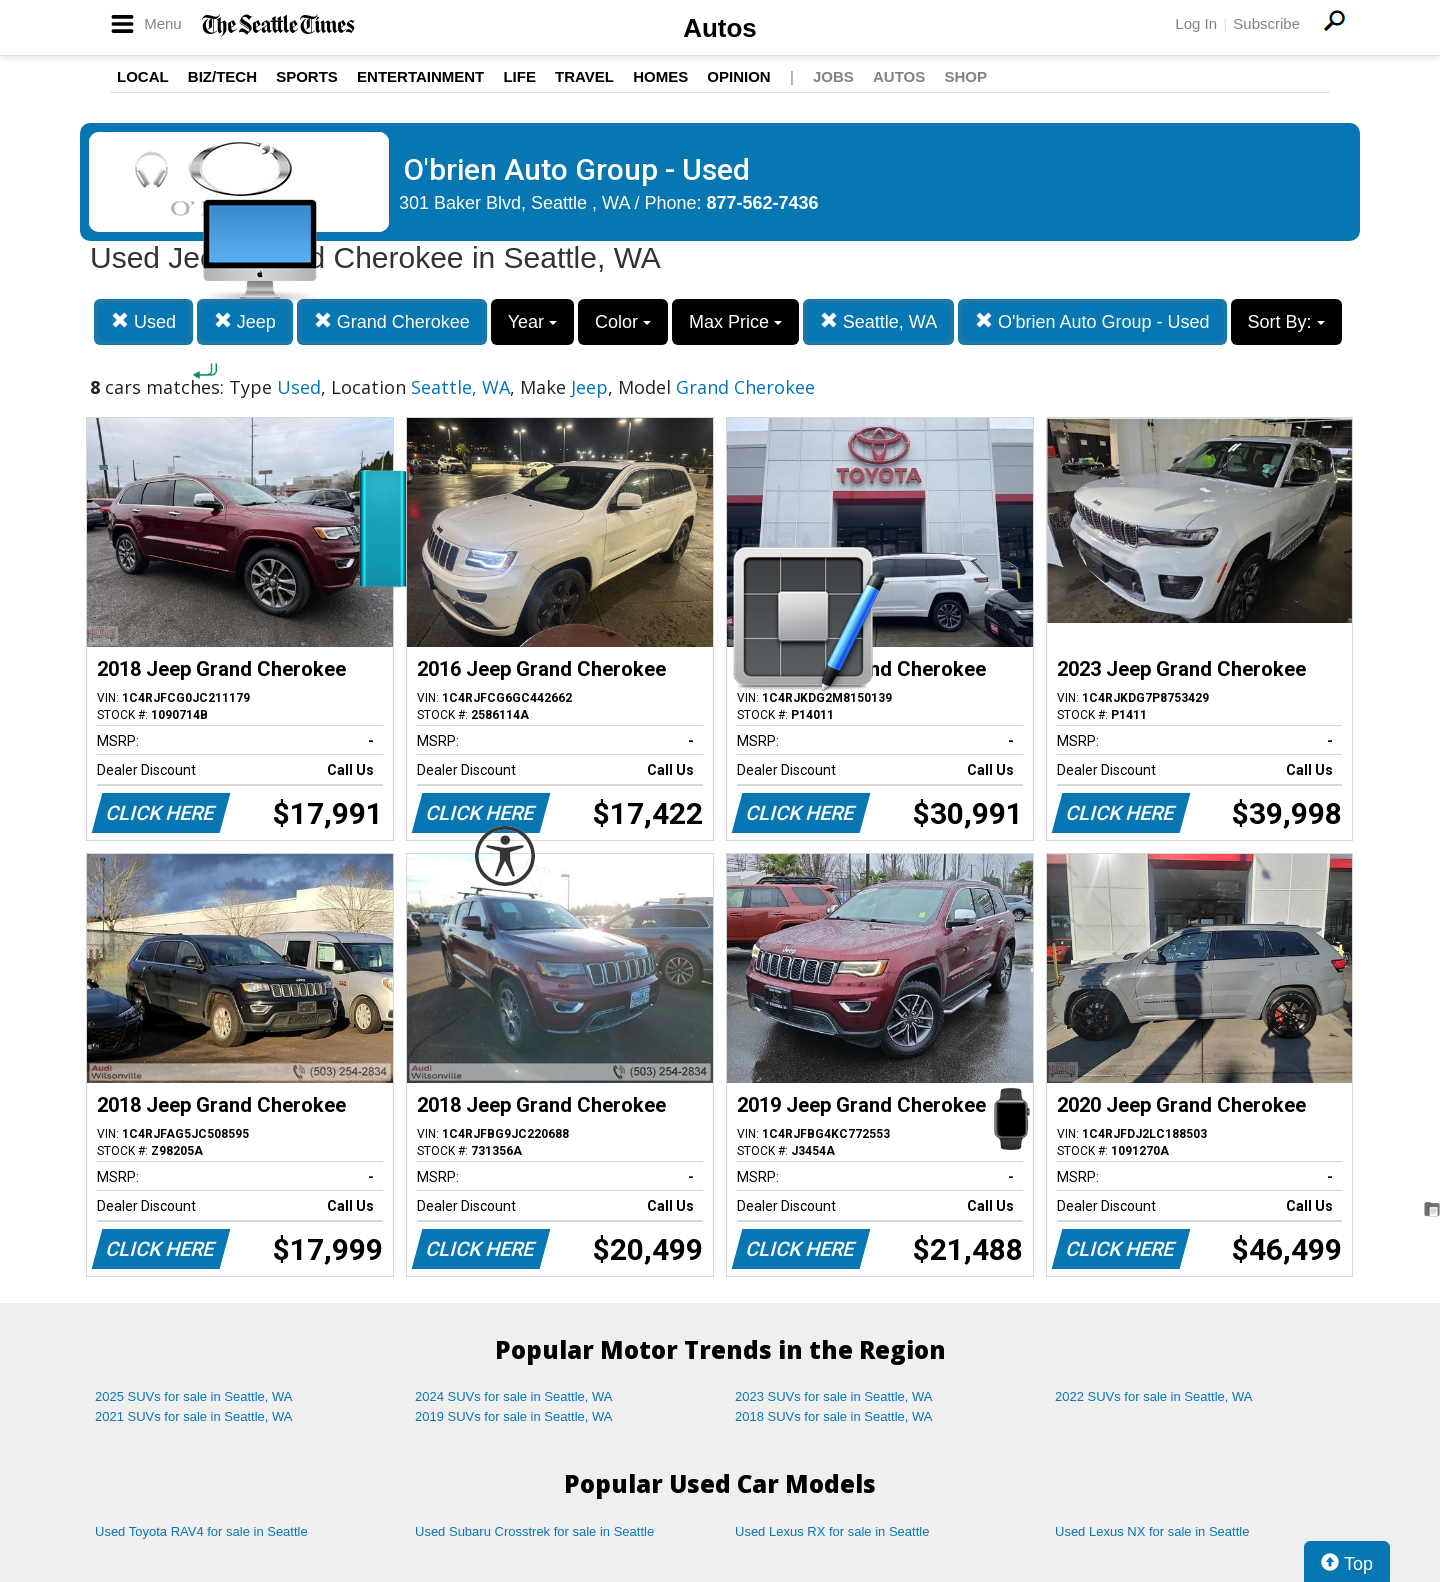 This screenshot has height=1582, width=1440. What do you see at coordinates (1432, 1209) in the screenshot?
I see `open a file or document` at bounding box center [1432, 1209].